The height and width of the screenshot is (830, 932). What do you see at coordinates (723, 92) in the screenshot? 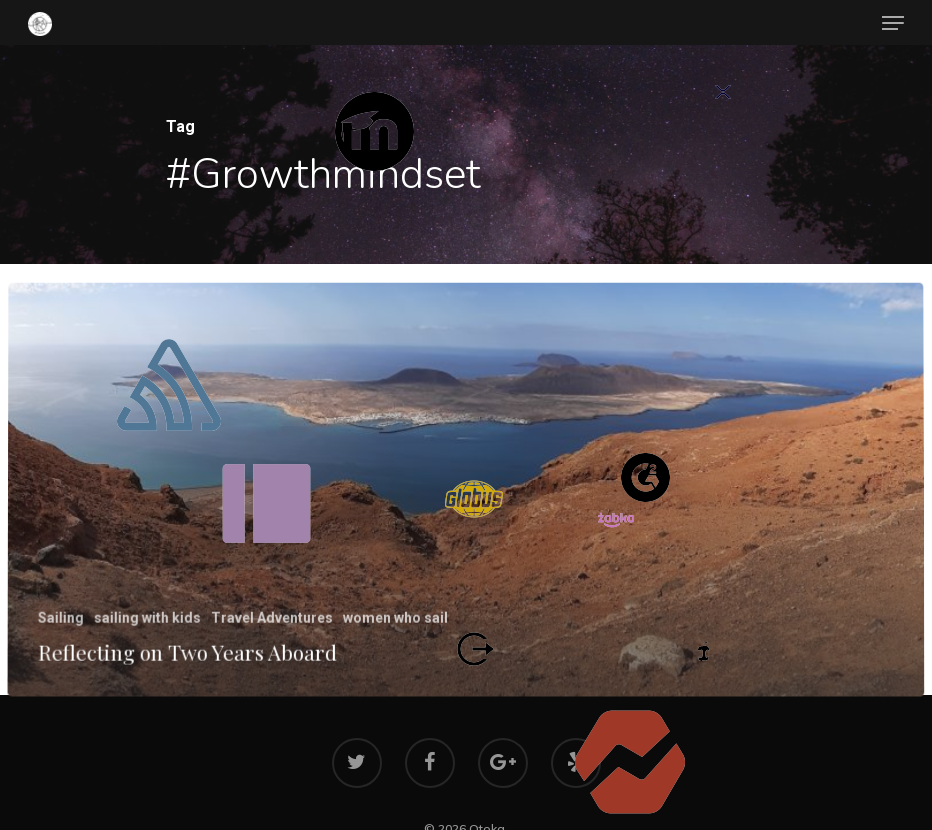
I see `xrp cryptocurrency logo` at bounding box center [723, 92].